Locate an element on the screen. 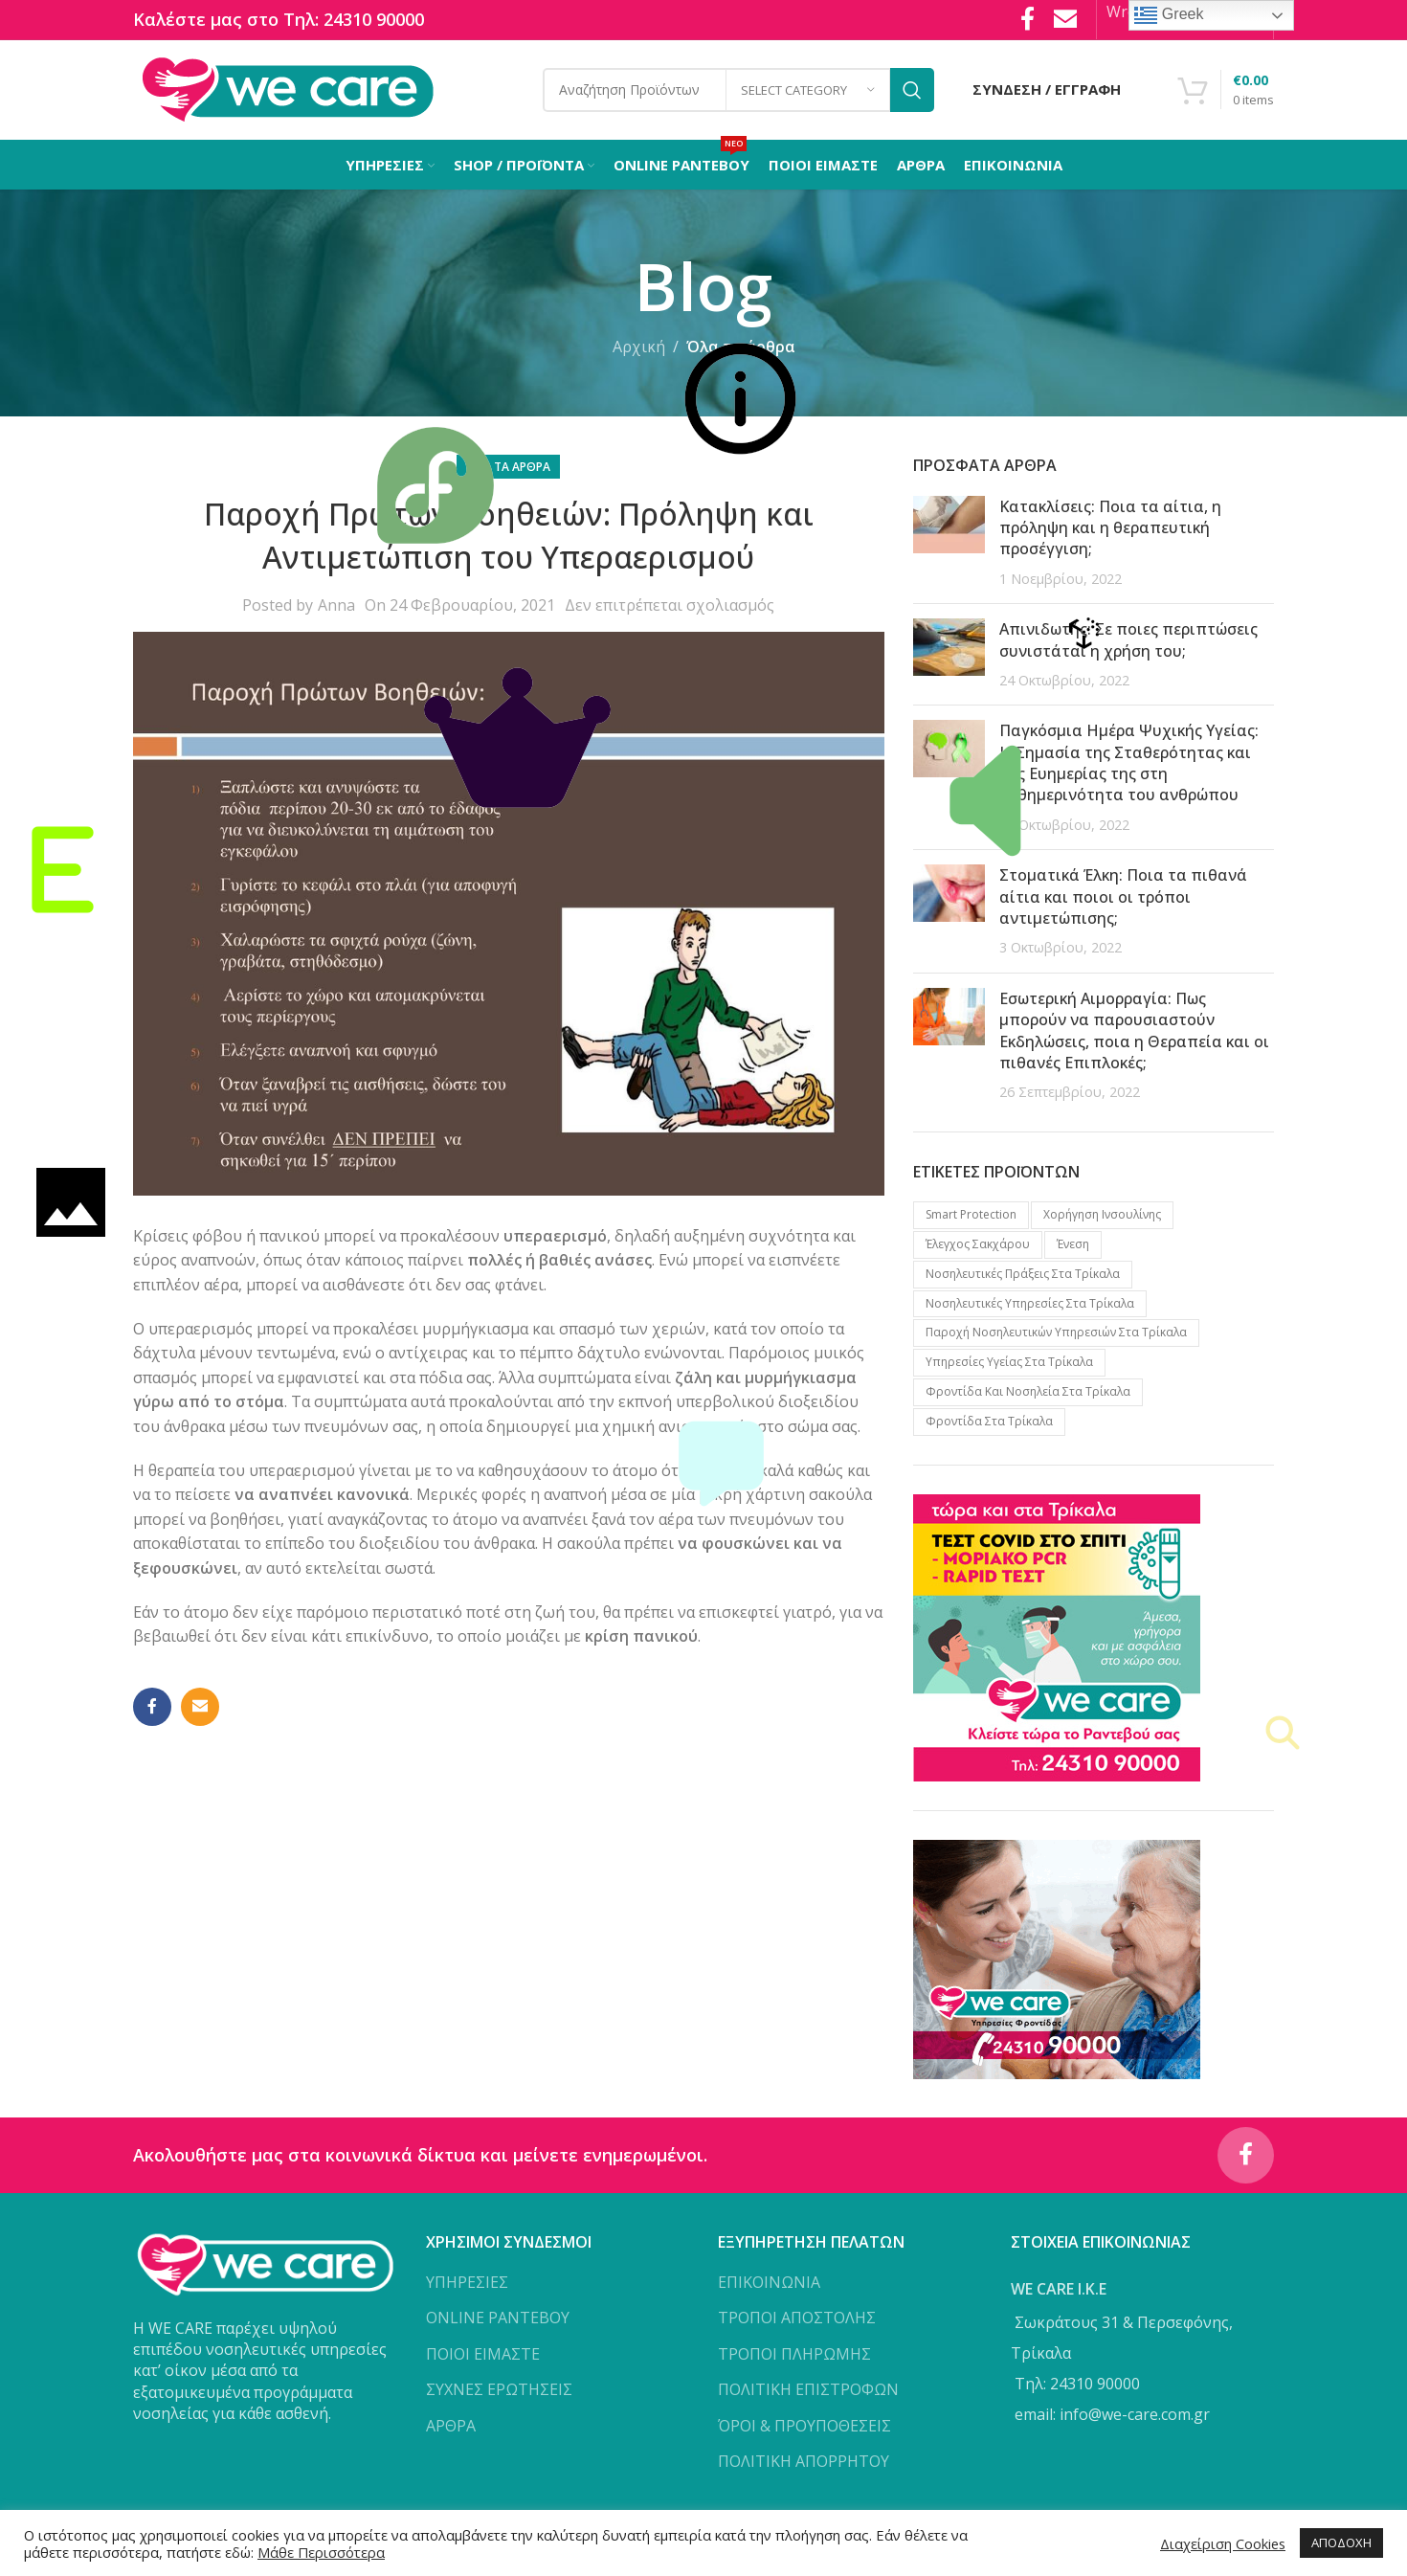  mute or unmute audio is located at coordinates (989, 800).